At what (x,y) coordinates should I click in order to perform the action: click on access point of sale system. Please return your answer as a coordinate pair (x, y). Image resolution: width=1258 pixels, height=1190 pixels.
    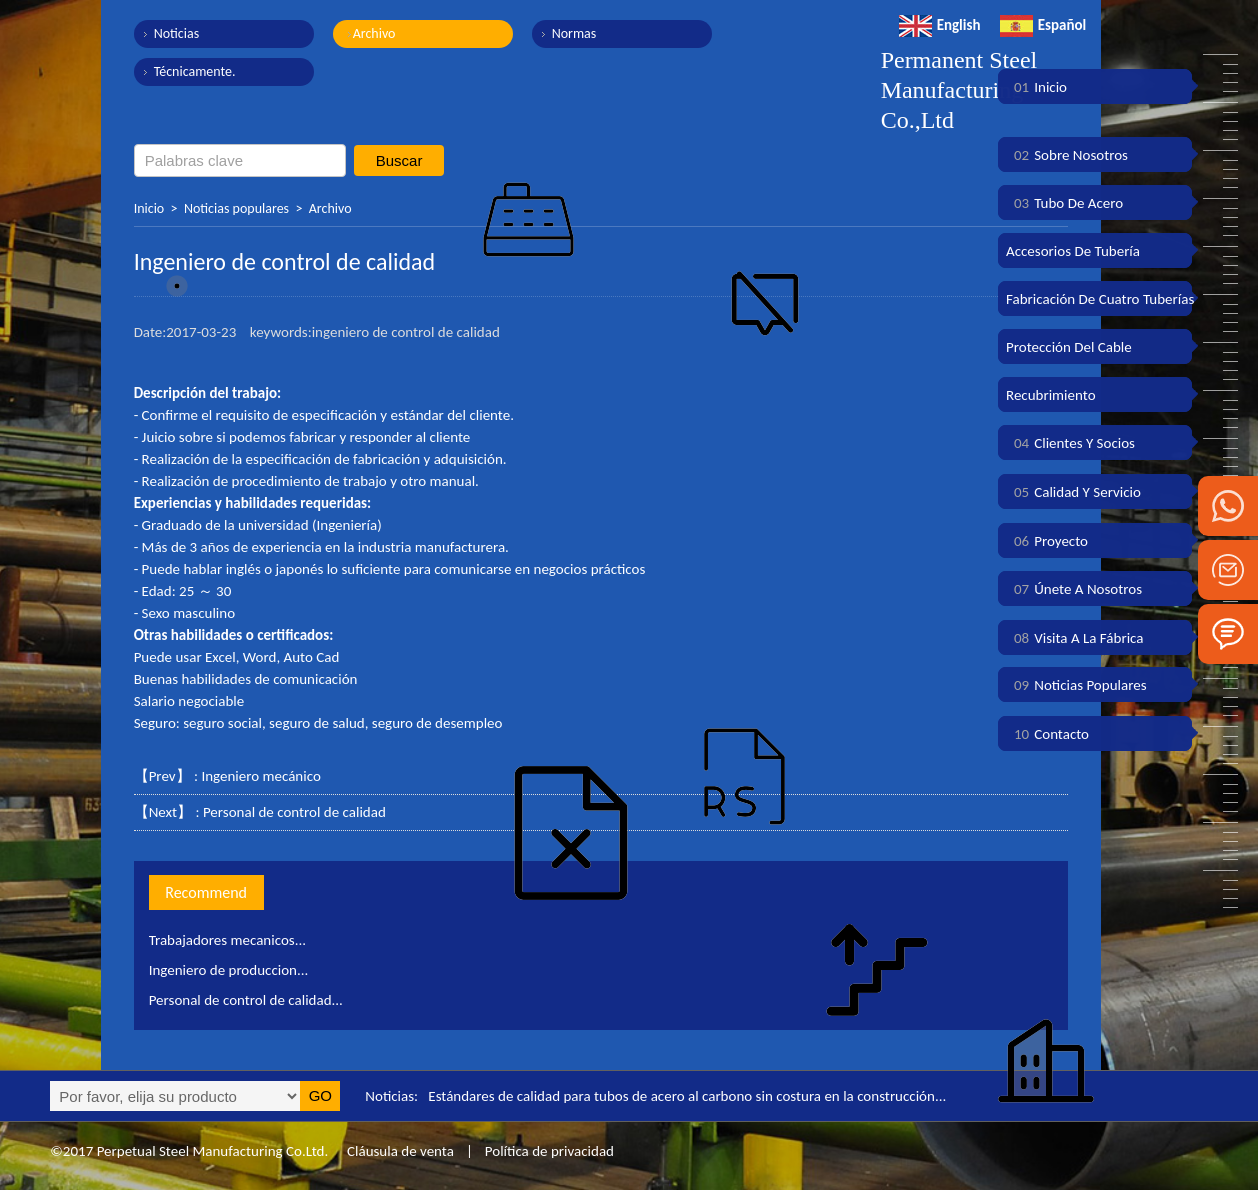
    Looking at the image, I should click on (528, 224).